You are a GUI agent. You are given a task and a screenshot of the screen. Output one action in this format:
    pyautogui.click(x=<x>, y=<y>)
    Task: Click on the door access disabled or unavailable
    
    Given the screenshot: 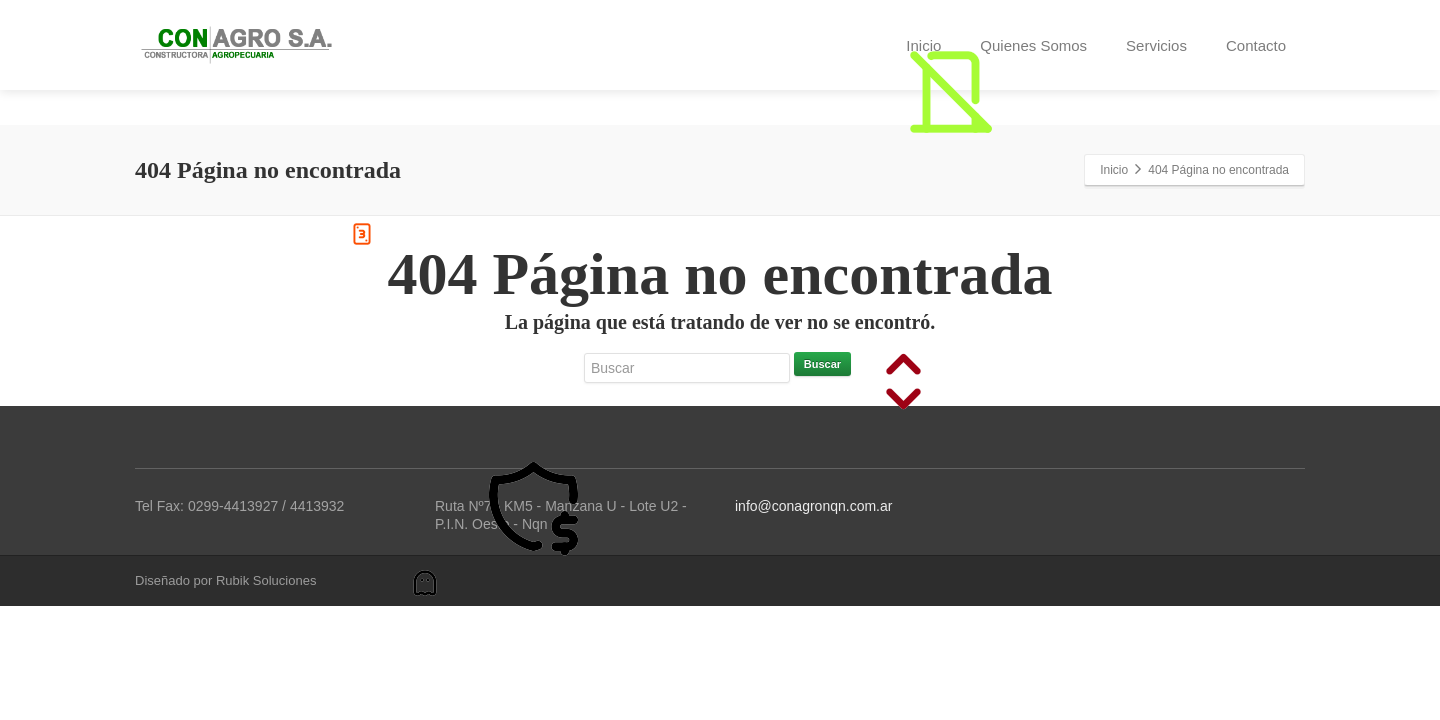 What is the action you would take?
    pyautogui.click(x=951, y=92)
    